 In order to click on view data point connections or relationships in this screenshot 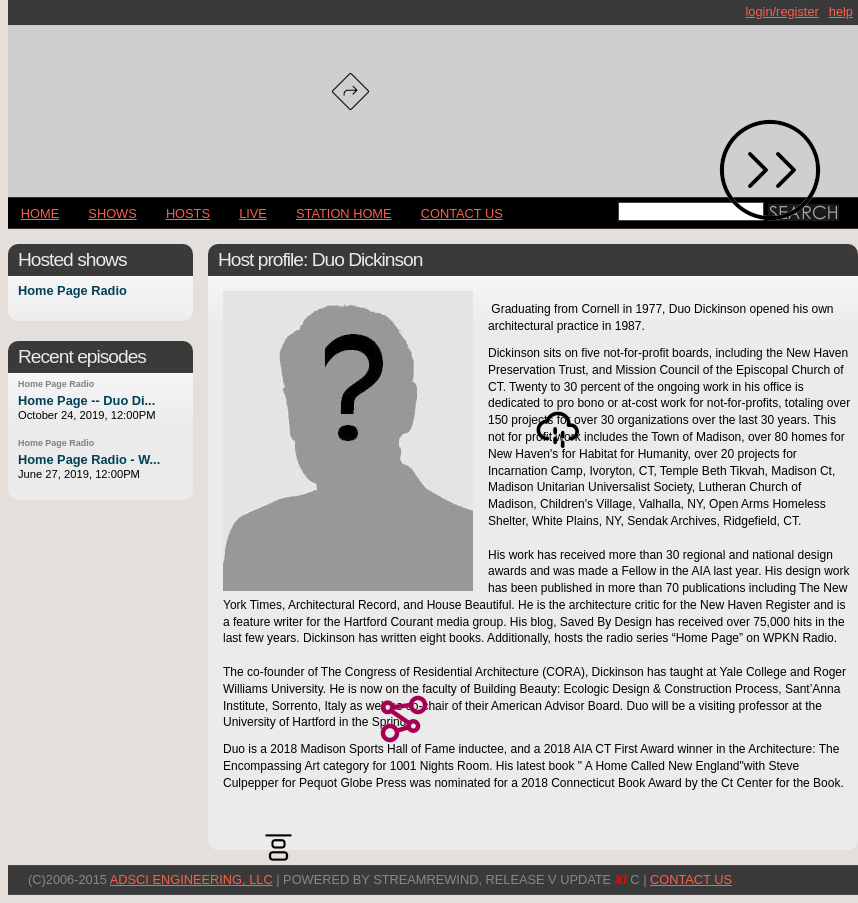, I will do `click(404, 719)`.